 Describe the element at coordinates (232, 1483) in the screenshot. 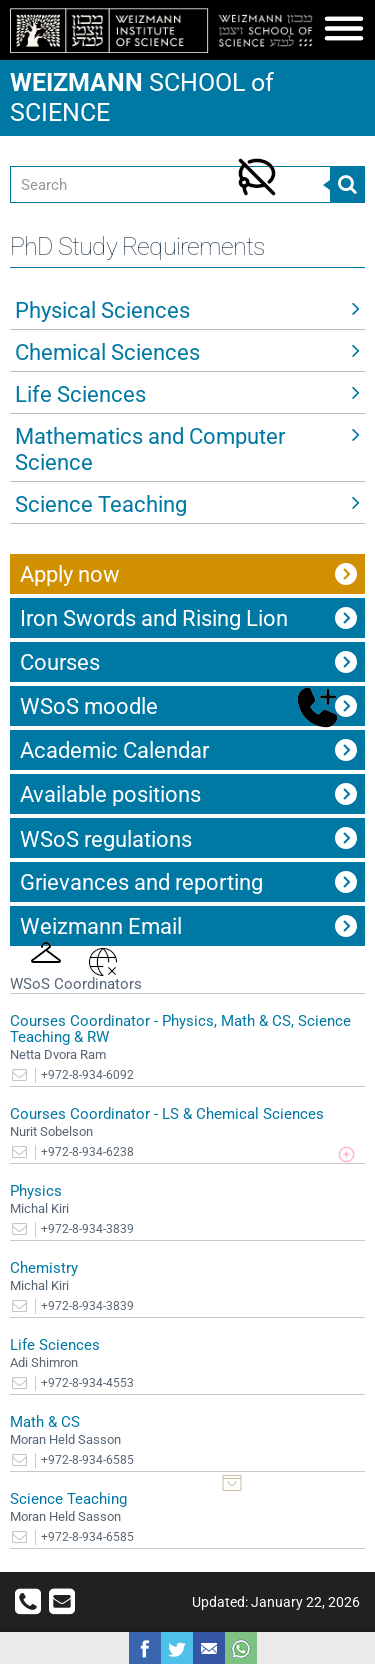

I see `view your shopping bag` at that location.